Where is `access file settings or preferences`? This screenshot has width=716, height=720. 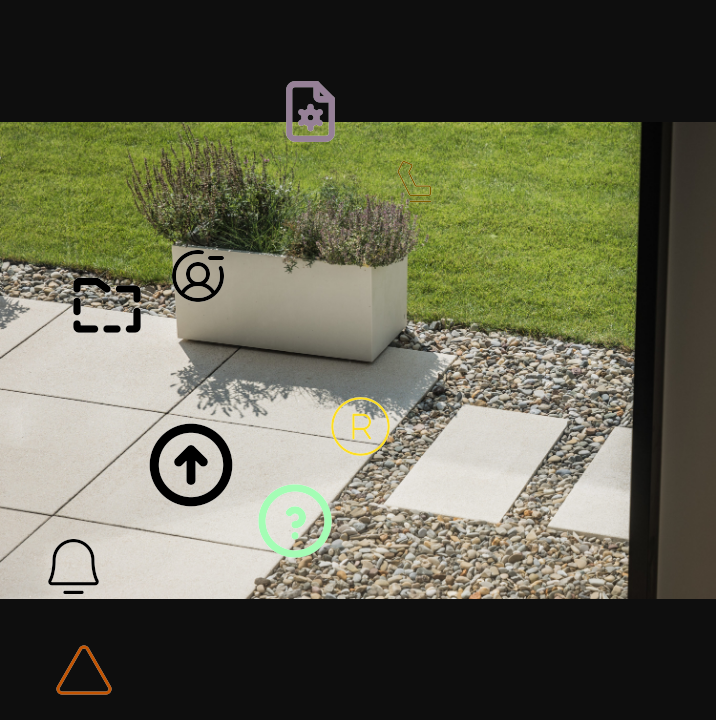
access file settings or preferences is located at coordinates (310, 111).